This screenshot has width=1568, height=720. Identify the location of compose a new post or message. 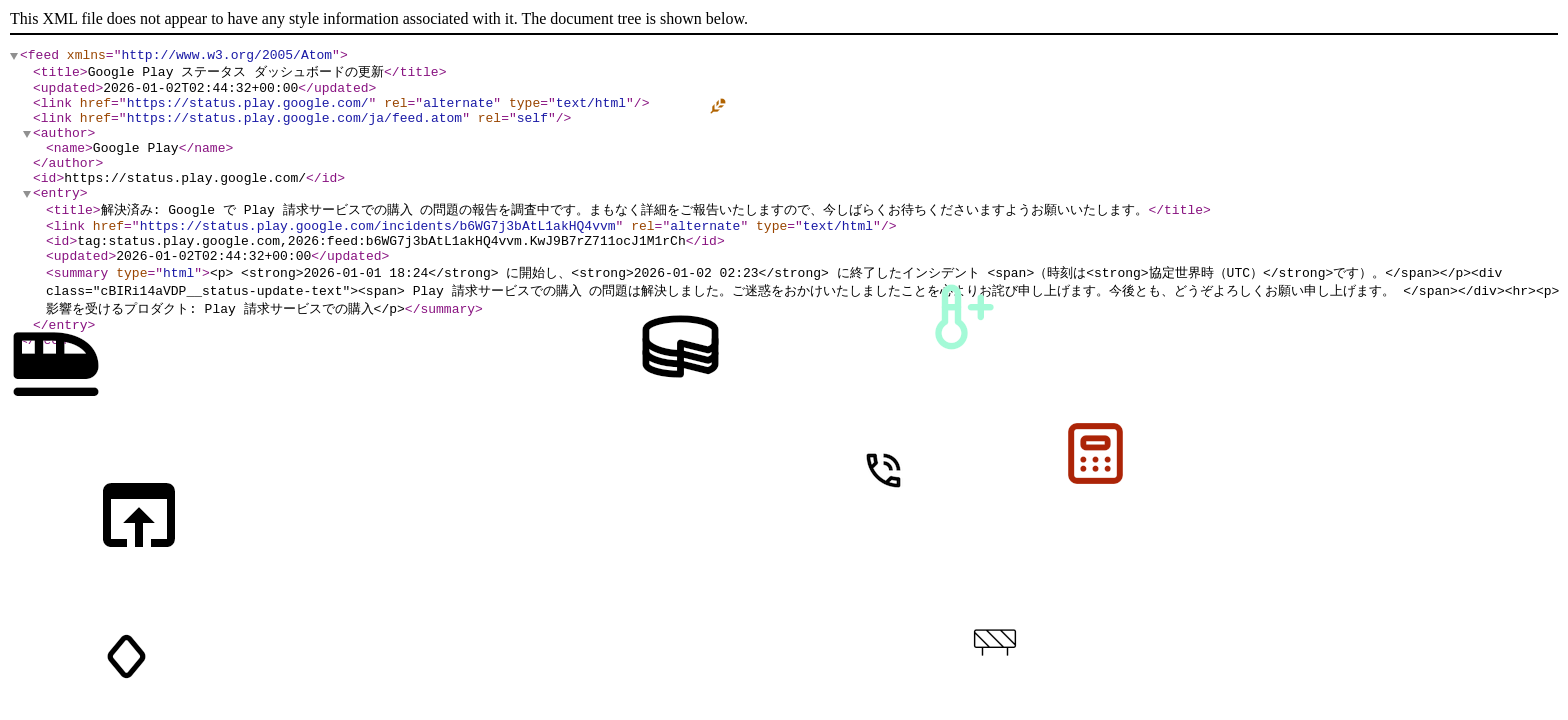
(718, 106).